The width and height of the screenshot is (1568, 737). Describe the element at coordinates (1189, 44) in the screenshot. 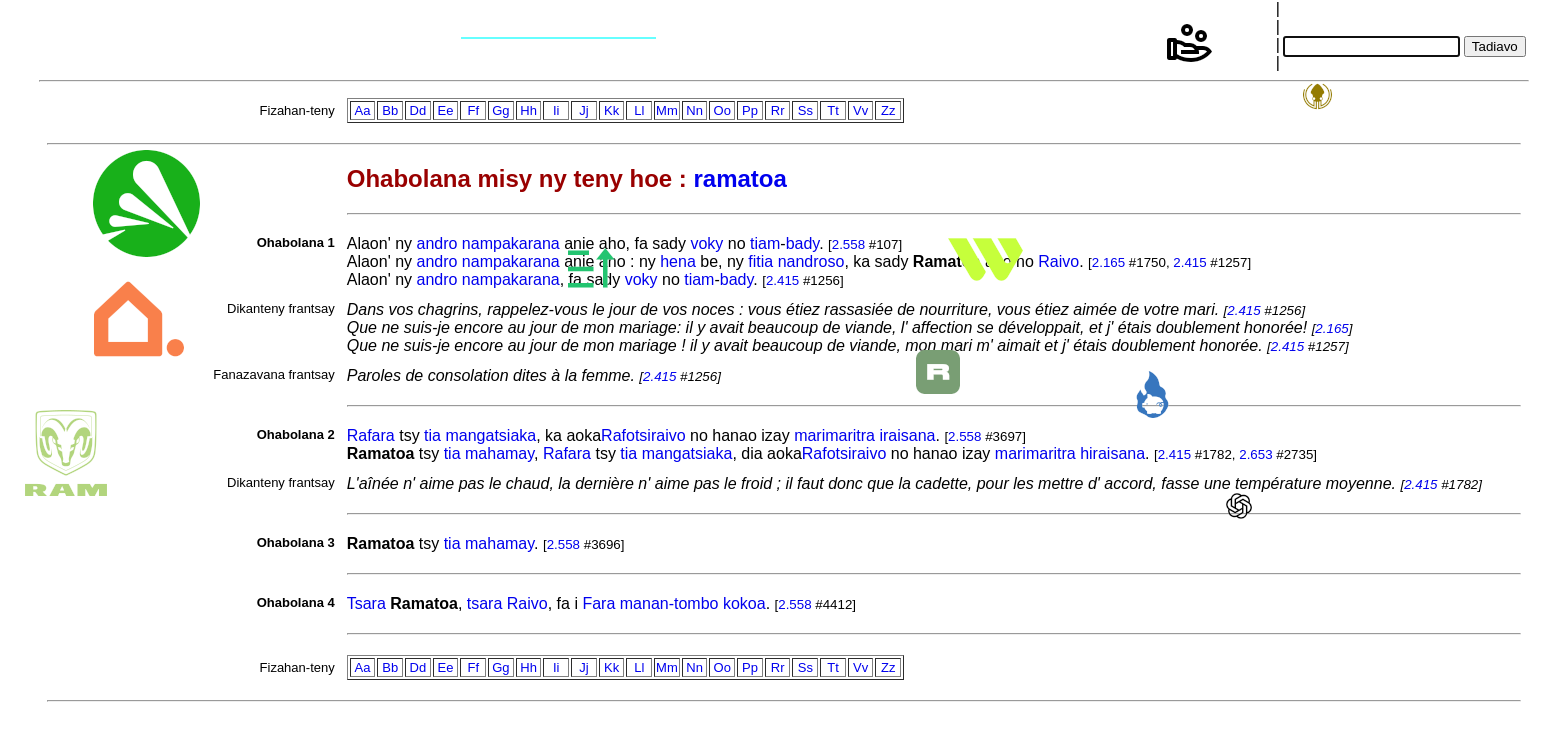

I see `make a payment or tip` at that location.